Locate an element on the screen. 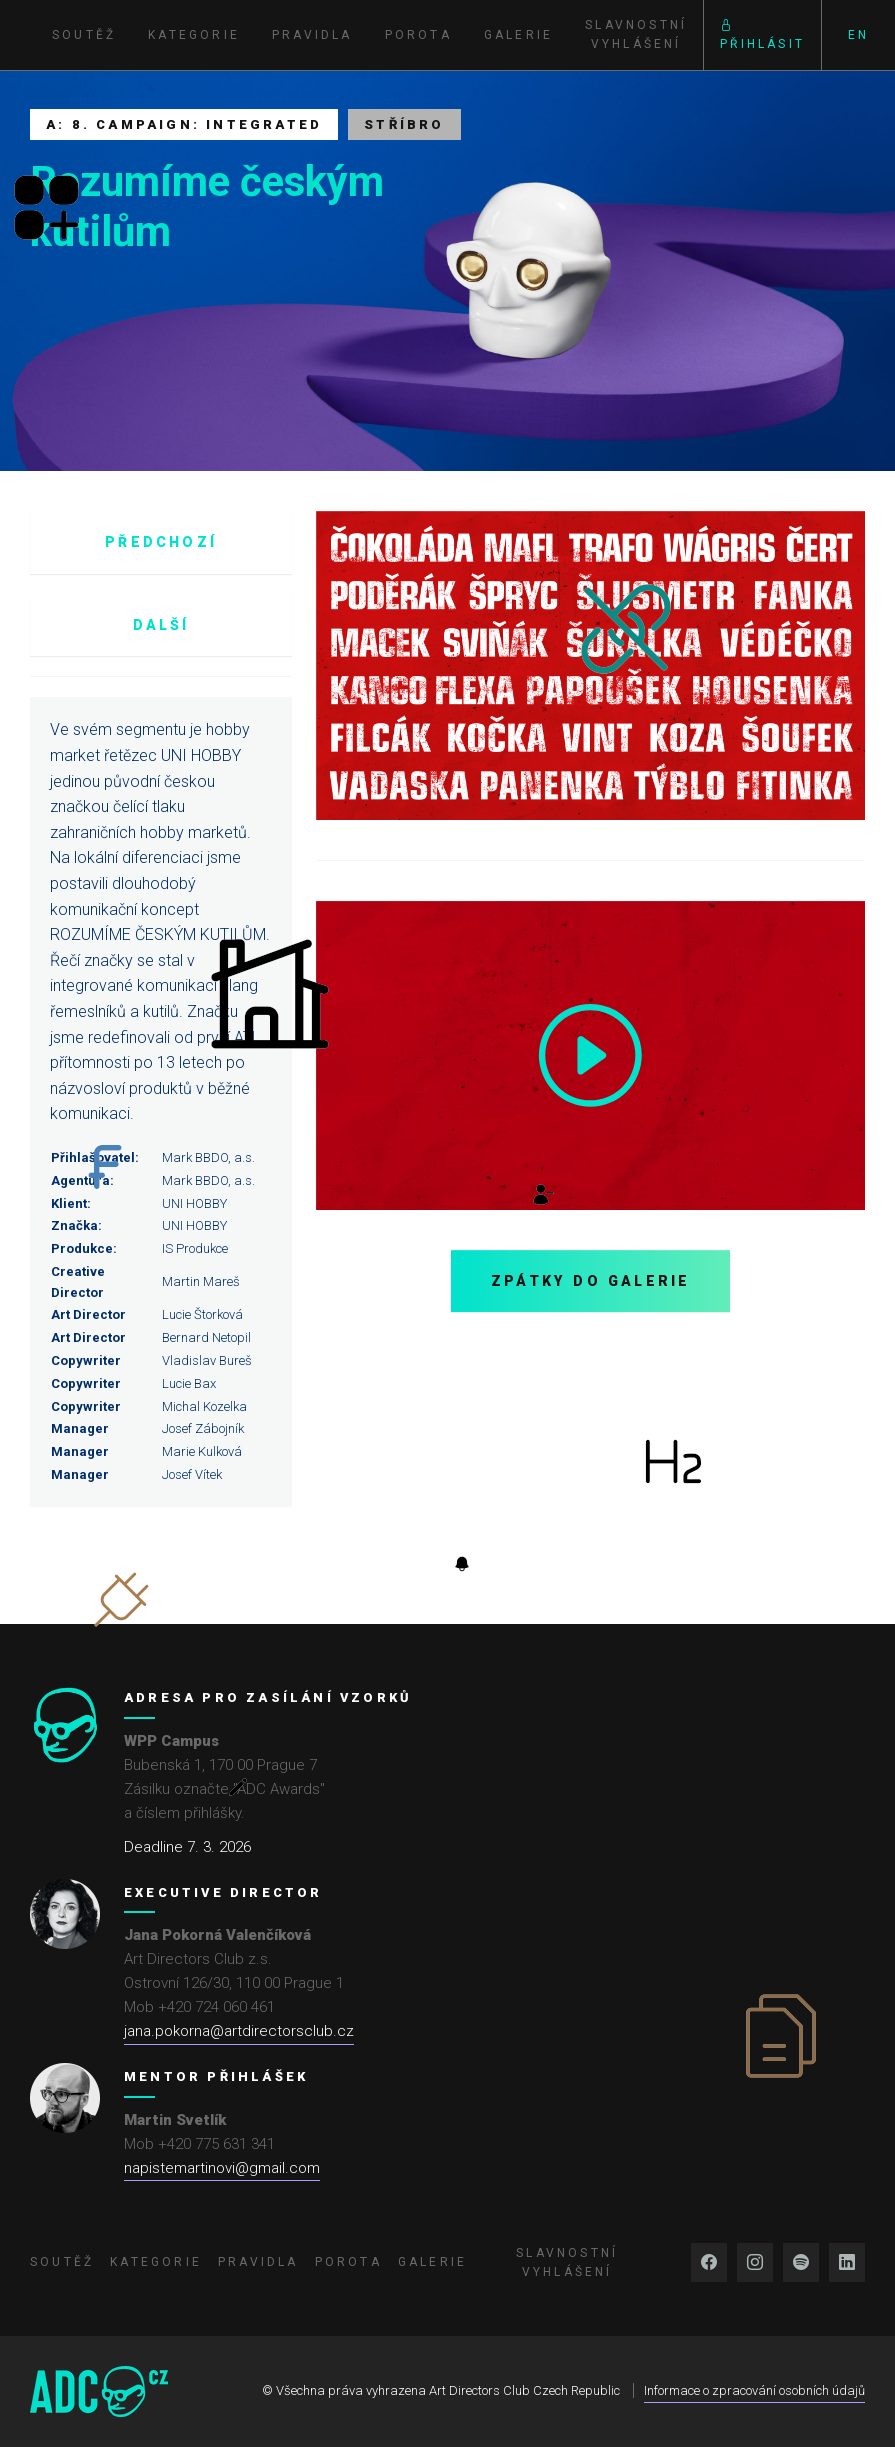  view notifications is located at coordinates (462, 1564).